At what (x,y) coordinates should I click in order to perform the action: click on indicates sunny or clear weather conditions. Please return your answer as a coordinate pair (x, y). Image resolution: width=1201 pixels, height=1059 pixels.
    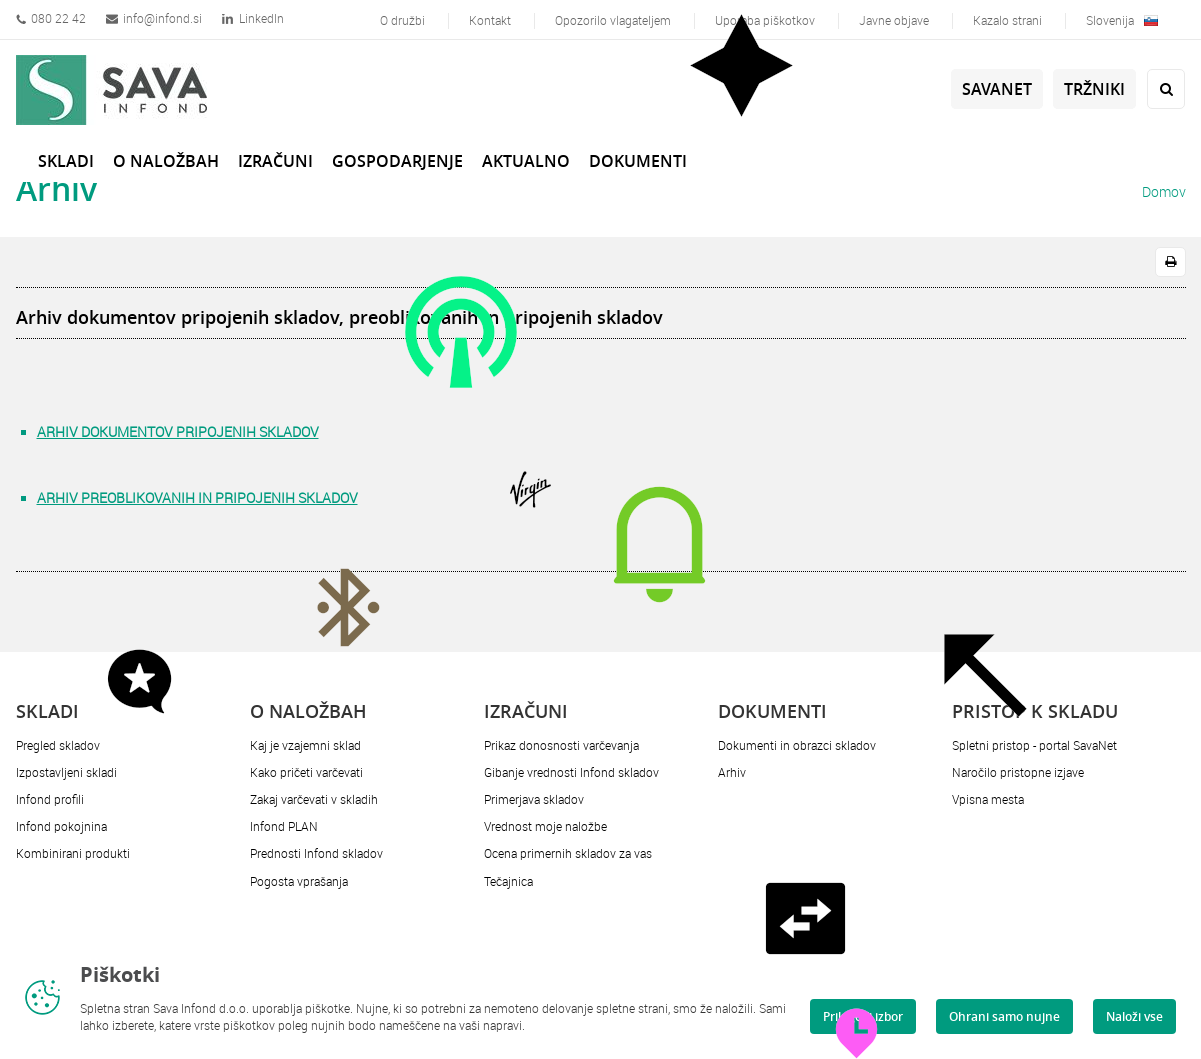
    Looking at the image, I should click on (741, 65).